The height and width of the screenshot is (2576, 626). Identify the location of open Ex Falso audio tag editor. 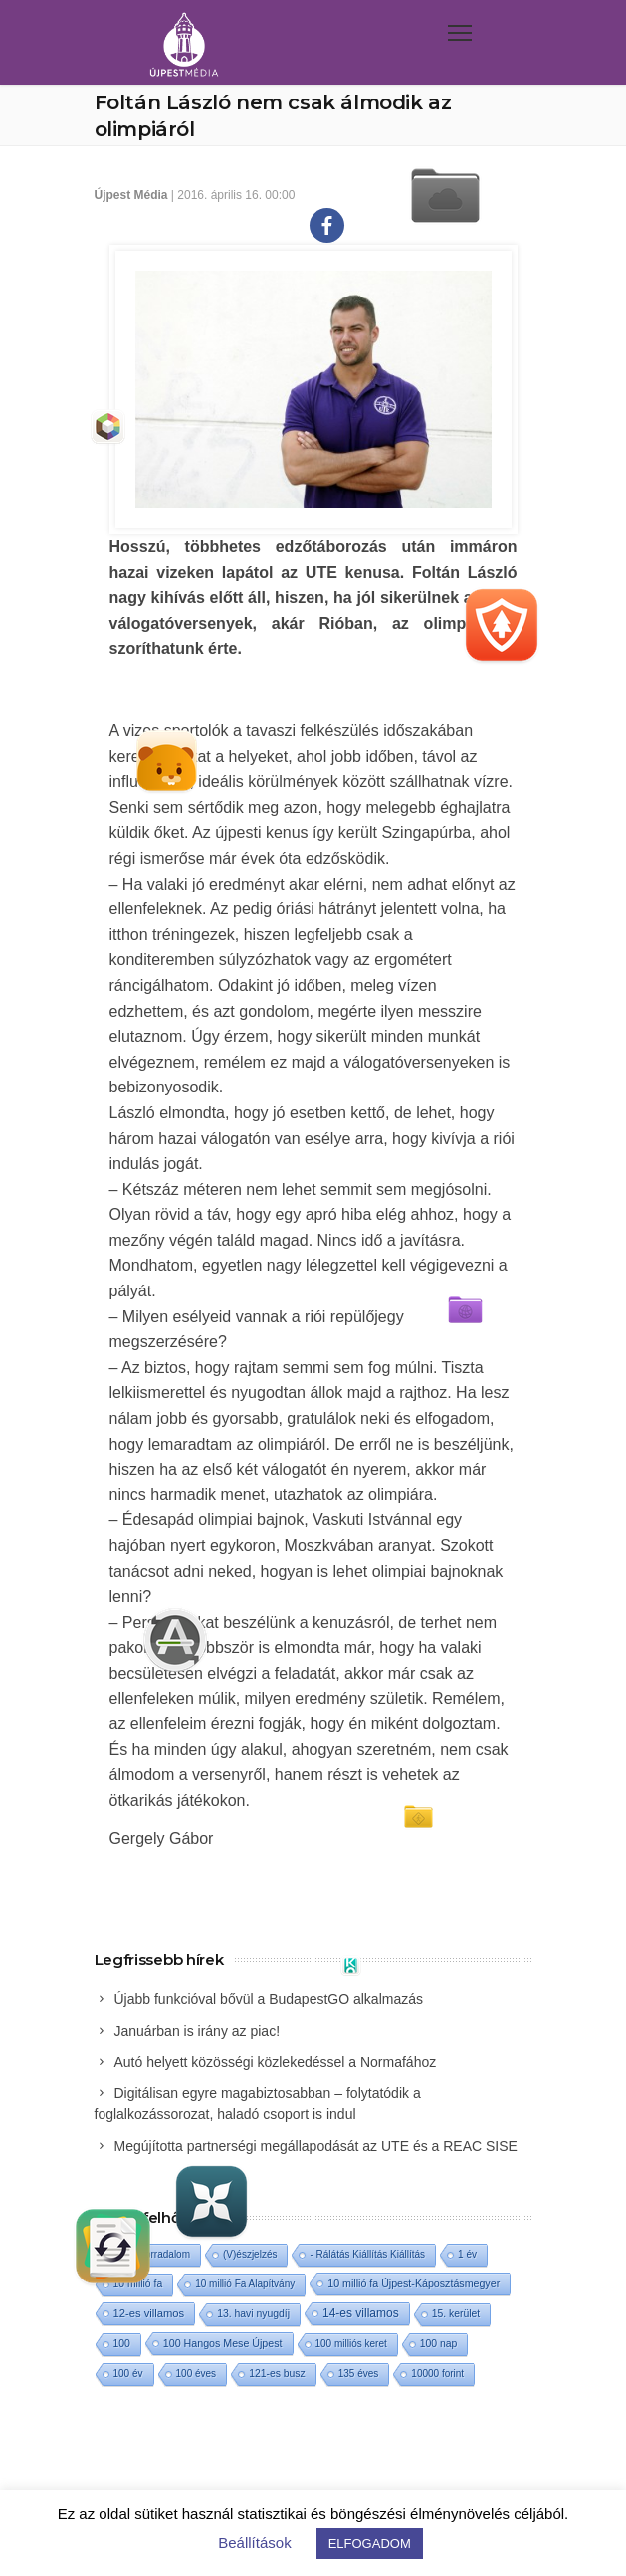
(211, 2201).